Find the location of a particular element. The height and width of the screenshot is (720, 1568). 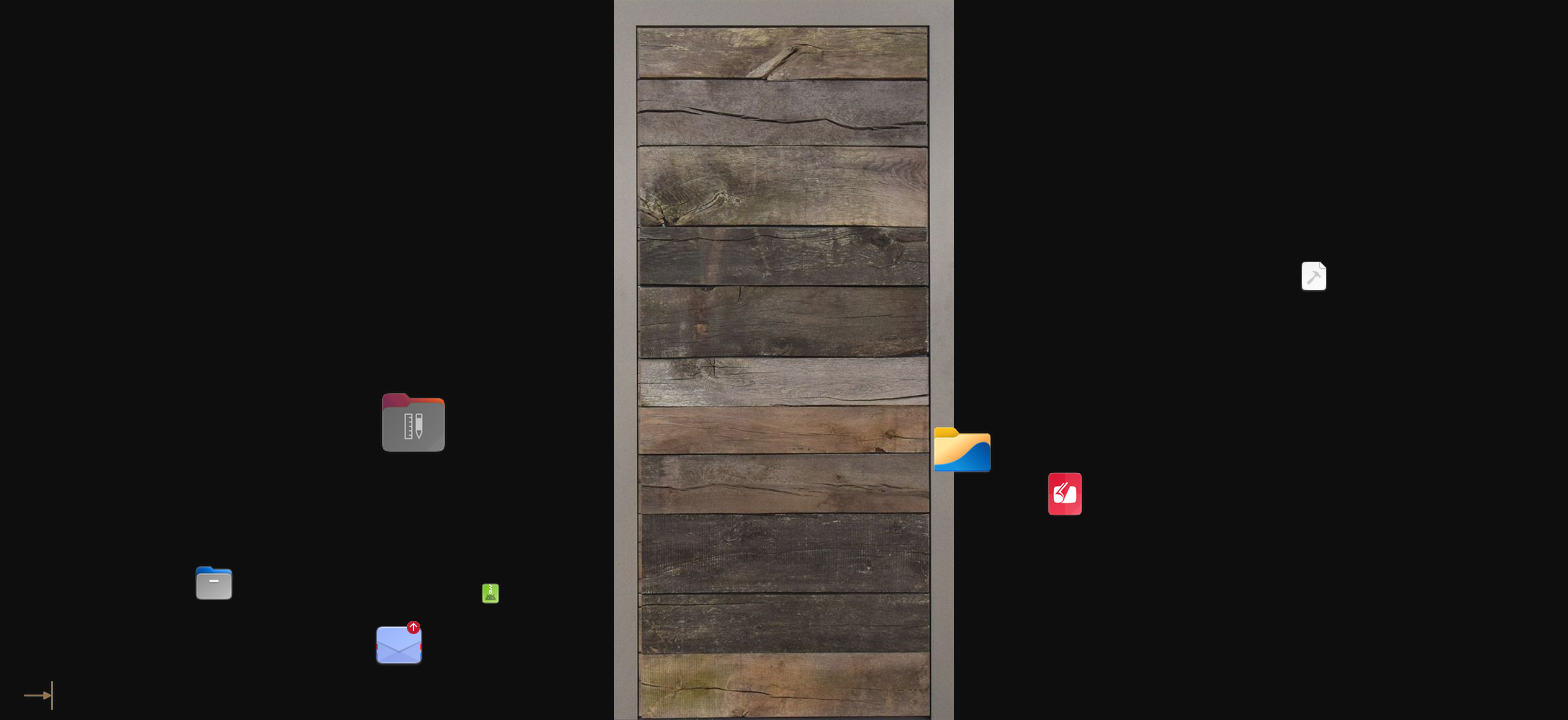

open your files folder is located at coordinates (962, 451).